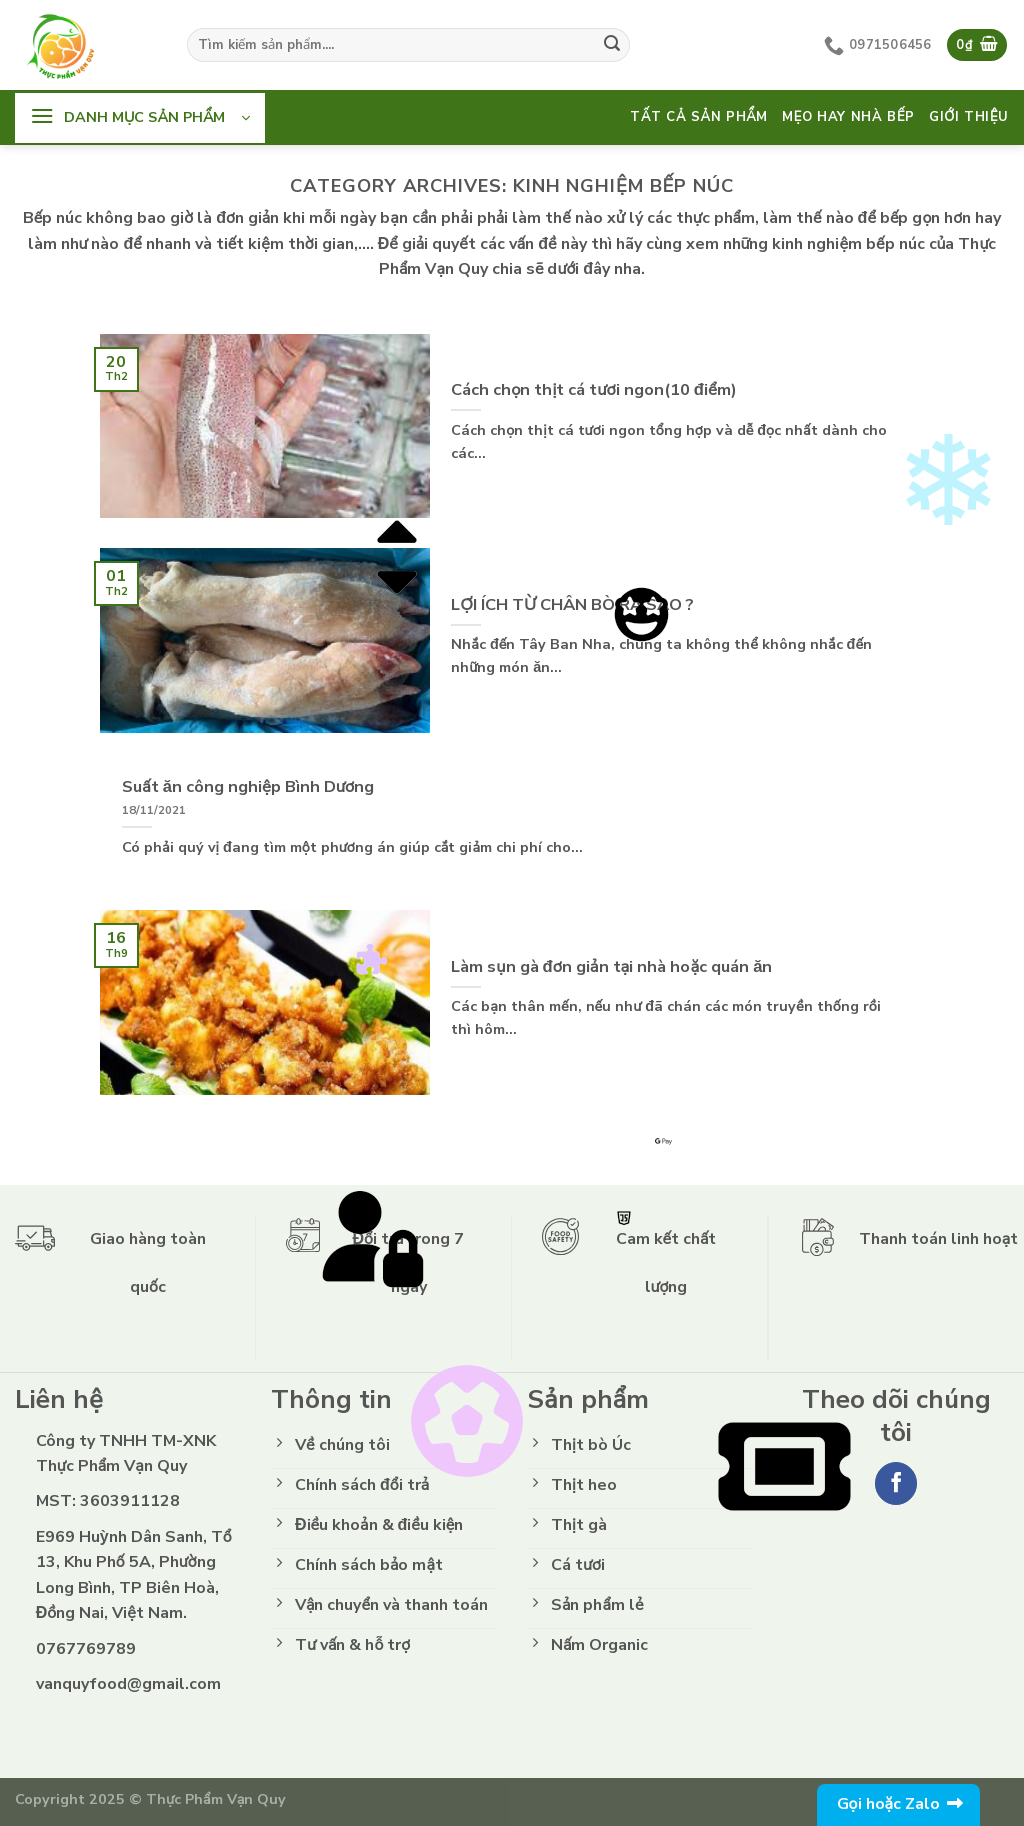 Image resolution: width=1024 pixels, height=1826 pixels. Describe the element at coordinates (371, 1235) in the screenshot. I see `lock or secure a user account` at that location.